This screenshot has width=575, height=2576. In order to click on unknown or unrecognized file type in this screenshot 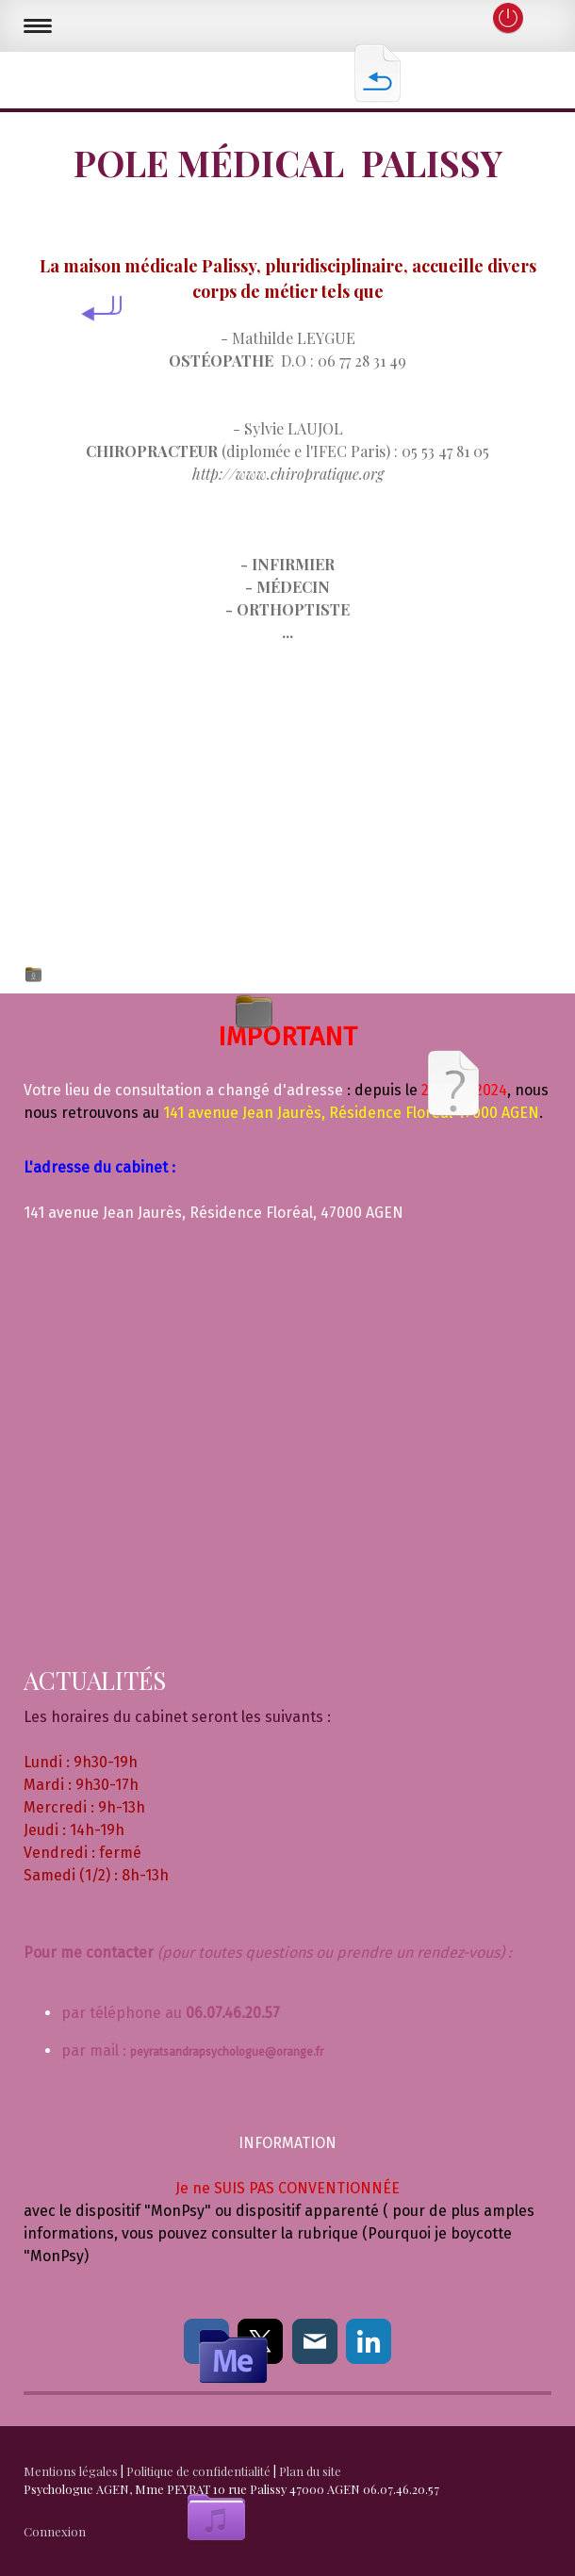, I will do `click(453, 1083)`.